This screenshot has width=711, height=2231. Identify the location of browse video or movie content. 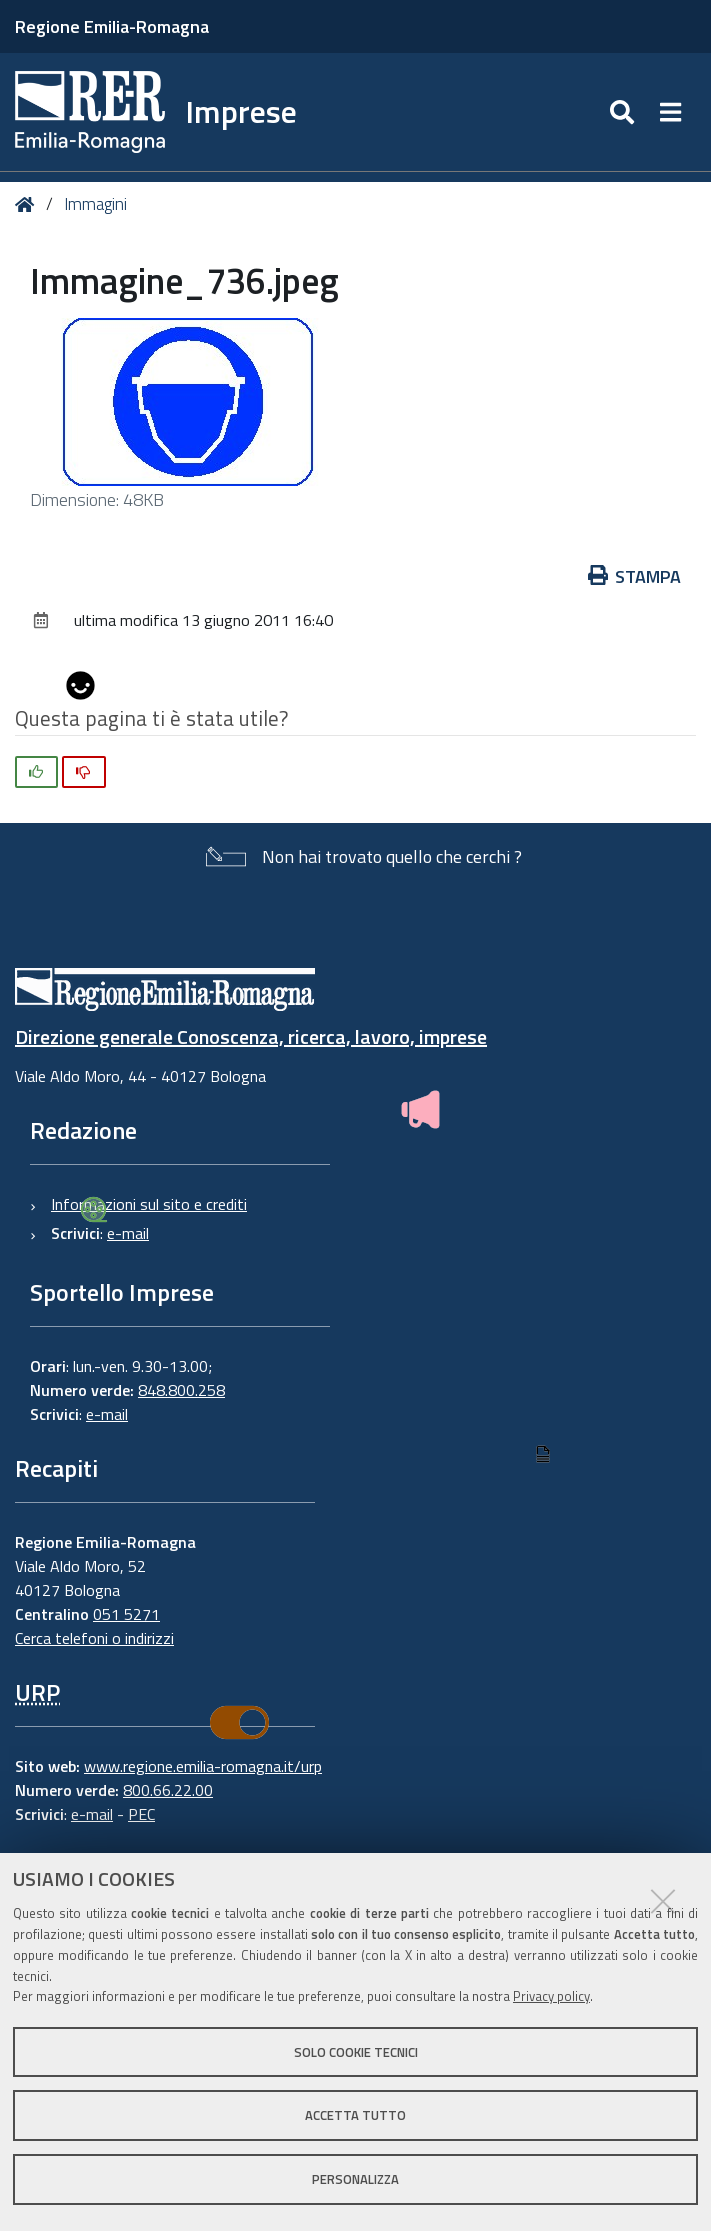
(93, 1209).